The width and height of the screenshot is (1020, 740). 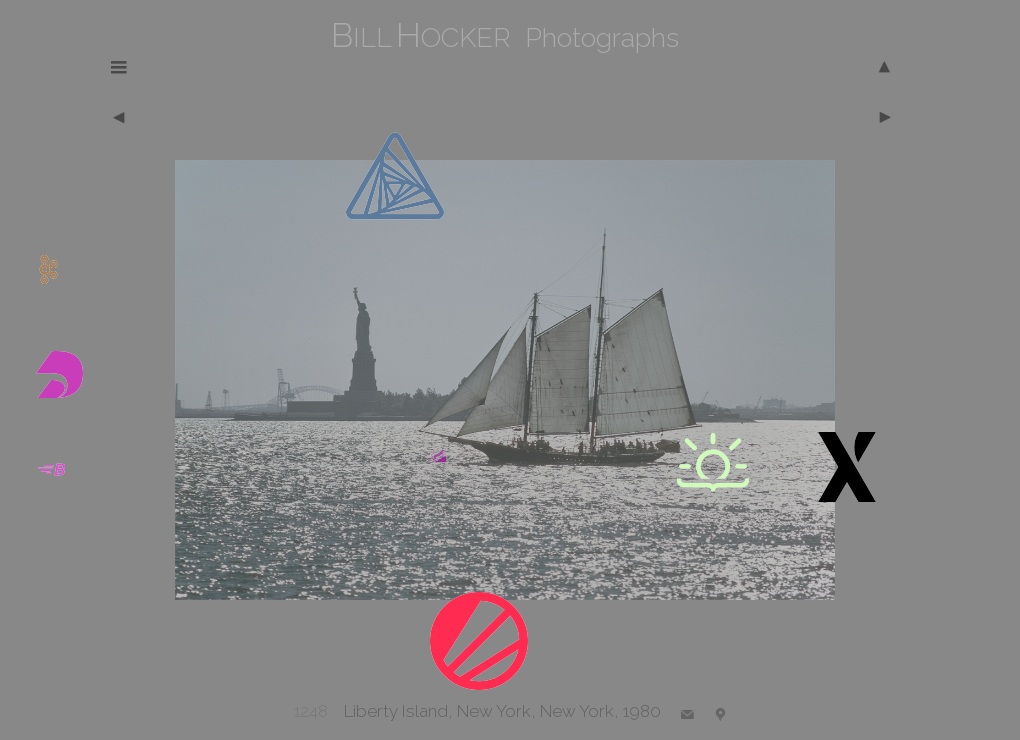 I want to click on open deepnote collaborative notebook, so click(x=59, y=374).